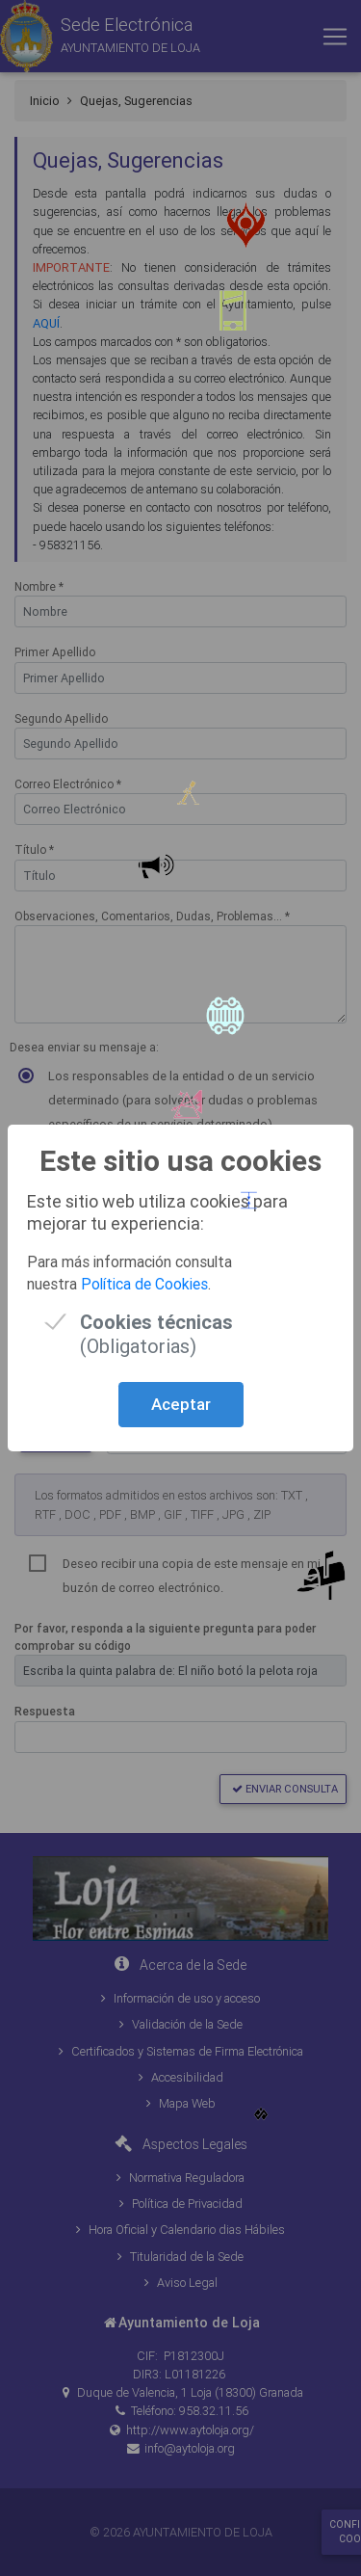 This screenshot has height=2576, width=361. What do you see at coordinates (155, 864) in the screenshot?
I see `make an announcement or broadcast` at bounding box center [155, 864].